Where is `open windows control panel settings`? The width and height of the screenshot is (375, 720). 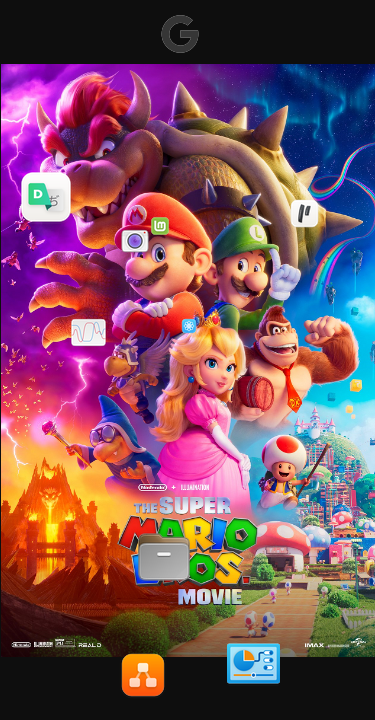 open windows control panel settings is located at coordinates (253, 663).